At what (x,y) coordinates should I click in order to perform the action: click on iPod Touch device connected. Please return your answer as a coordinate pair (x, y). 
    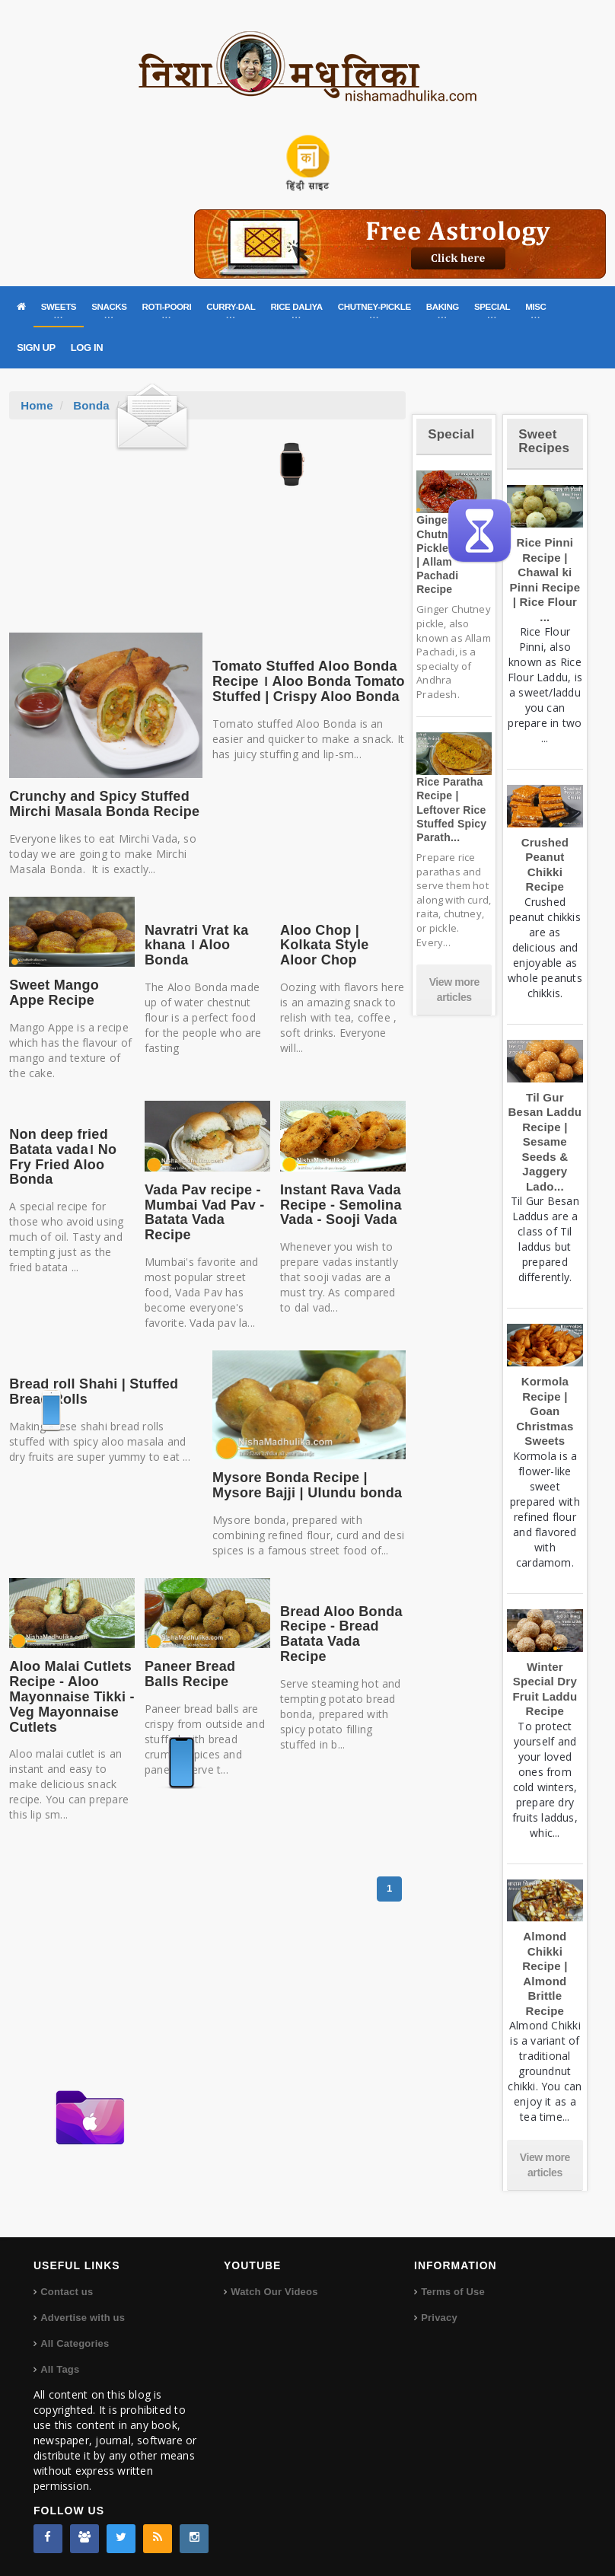
    Looking at the image, I should click on (51, 1411).